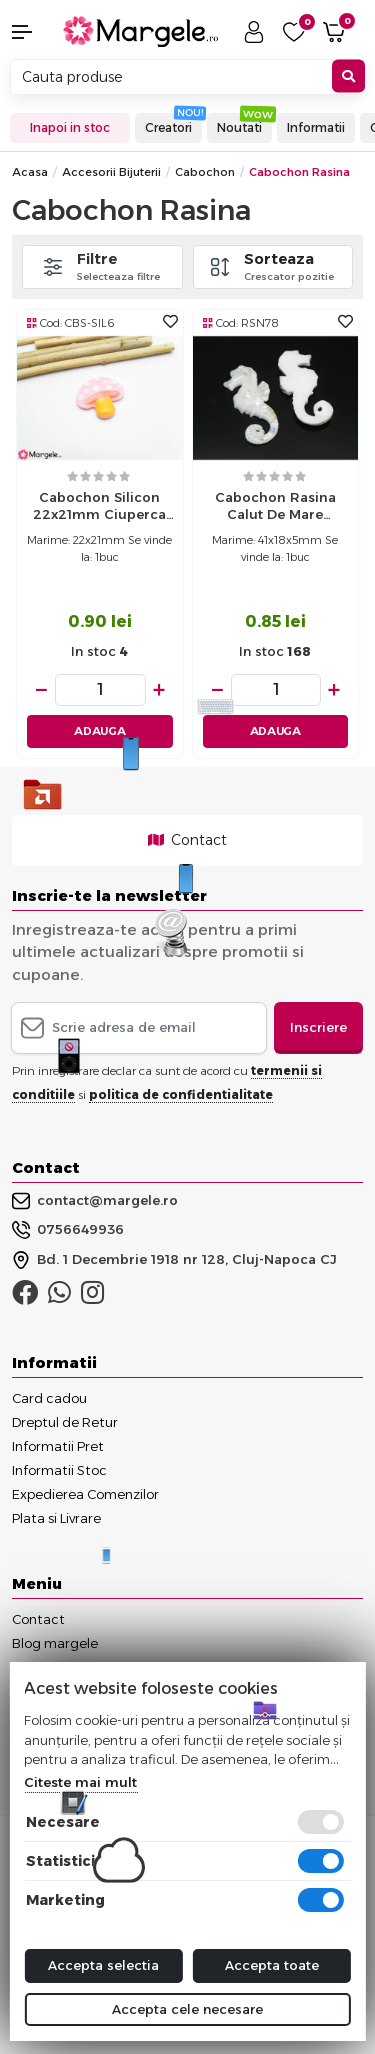 This screenshot has width=375, height=2054. What do you see at coordinates (215, 706) in the screenshot?
I see `connect a bluetooth keyboard` at bounding box center [215, 706].